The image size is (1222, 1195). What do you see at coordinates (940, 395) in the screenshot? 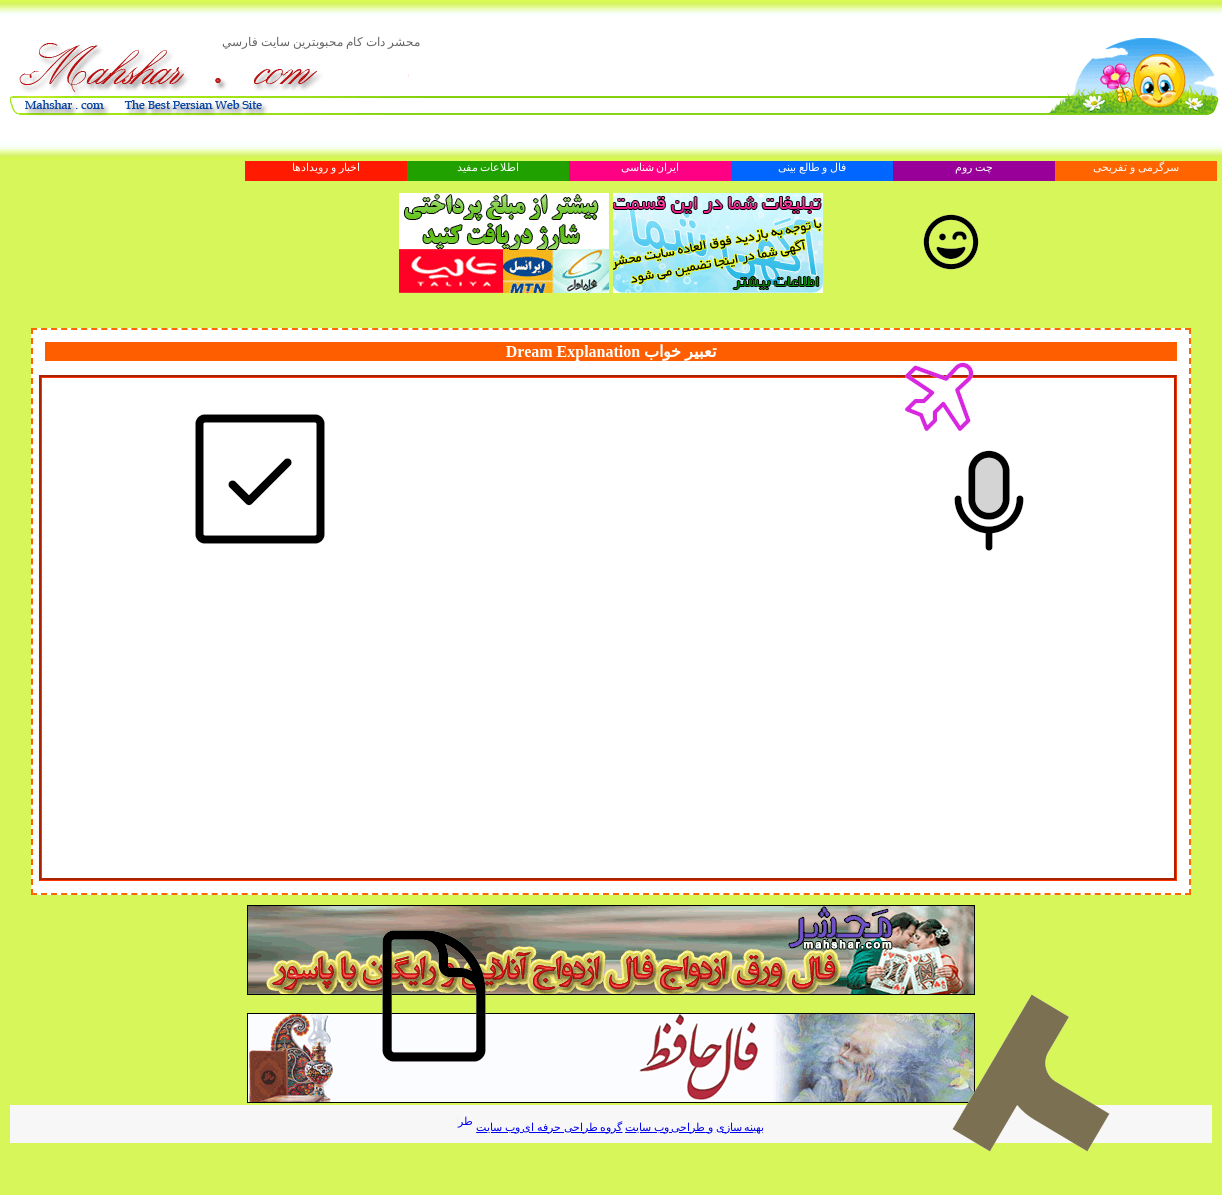
I see `enable airplane mode` at bounding box center [940, 395].